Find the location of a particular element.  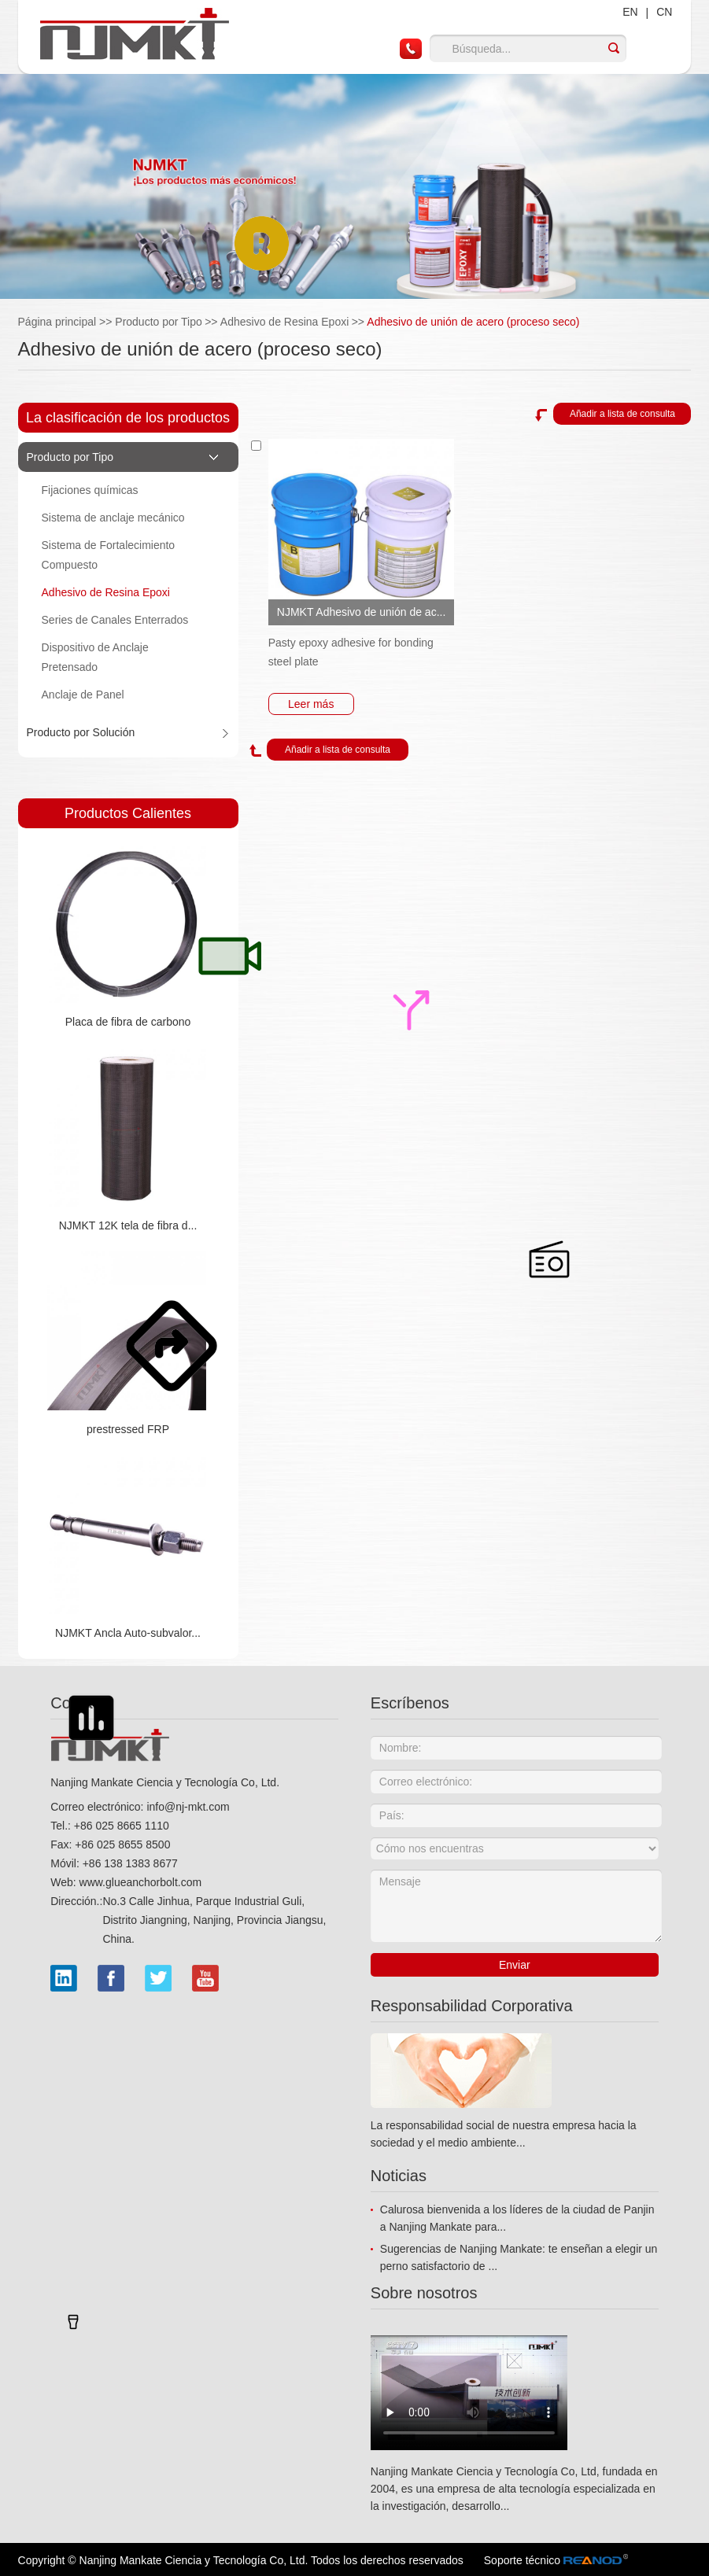

browse nearby bars or pubs is located at coordinates (73, 2322).